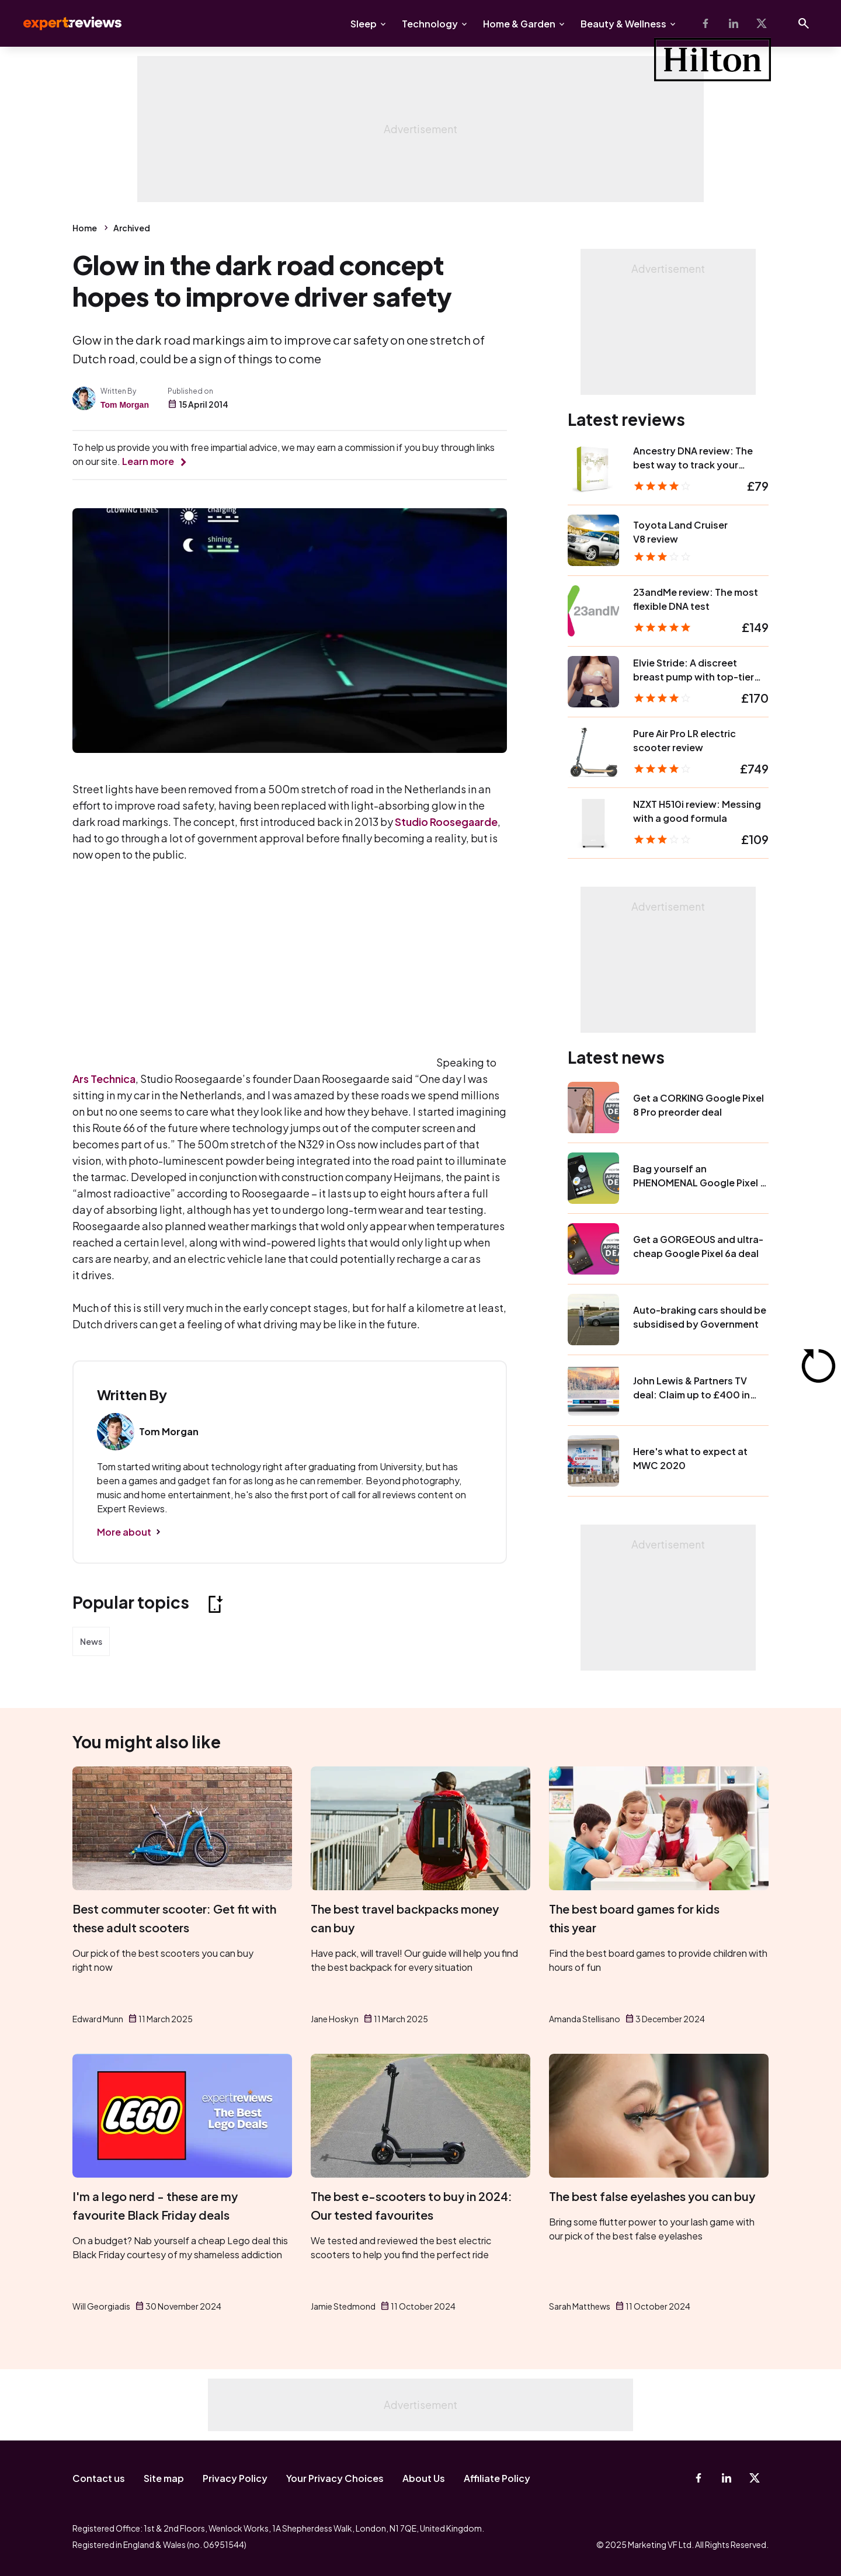 The width and height of the screenshot is (841, 2576). What do you see at coordinates (713, 60) in the screenshot?
I see `access the Hilton hotels app or website` at bounding box center [713, 60].